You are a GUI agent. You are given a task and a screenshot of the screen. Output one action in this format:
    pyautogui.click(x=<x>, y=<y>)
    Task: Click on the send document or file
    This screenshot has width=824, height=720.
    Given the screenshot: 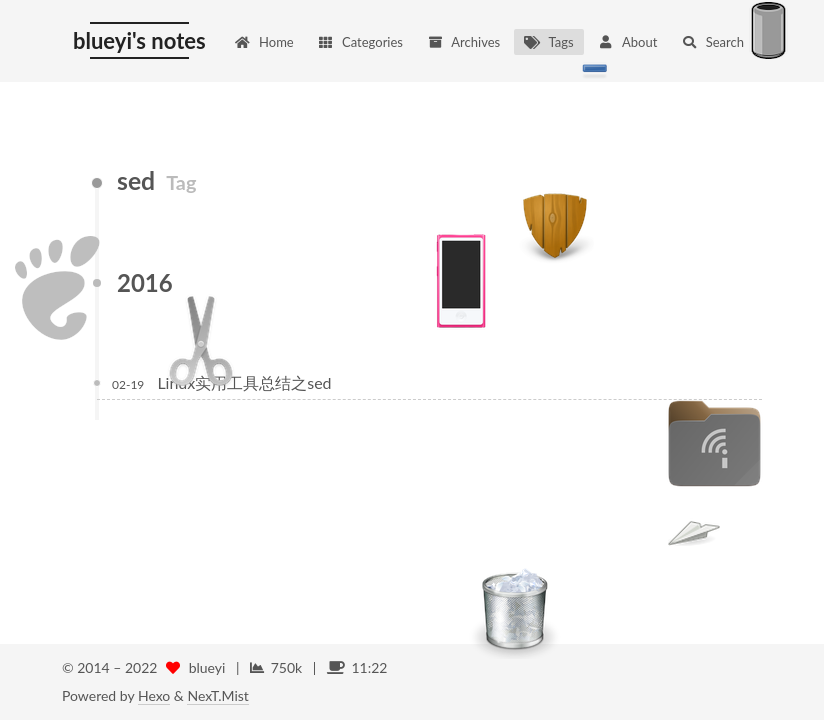 What is the action you would take?
    pyautogui.click(x=694, y=534)
    